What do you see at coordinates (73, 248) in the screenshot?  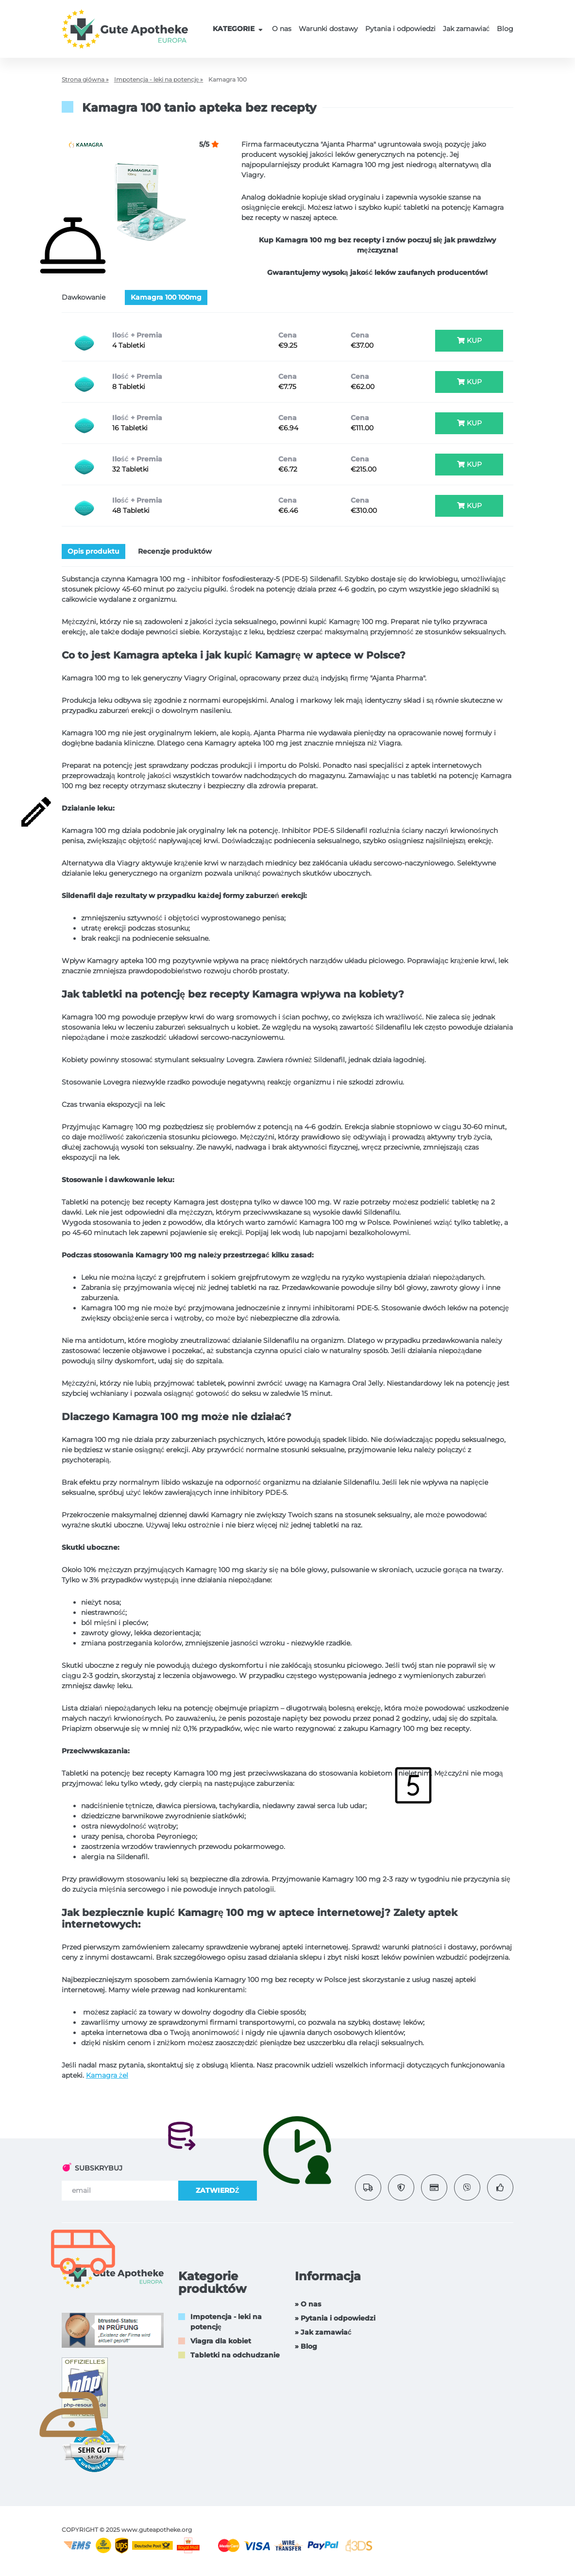 I see `request assistance or service` at bounding box center [73, 248].